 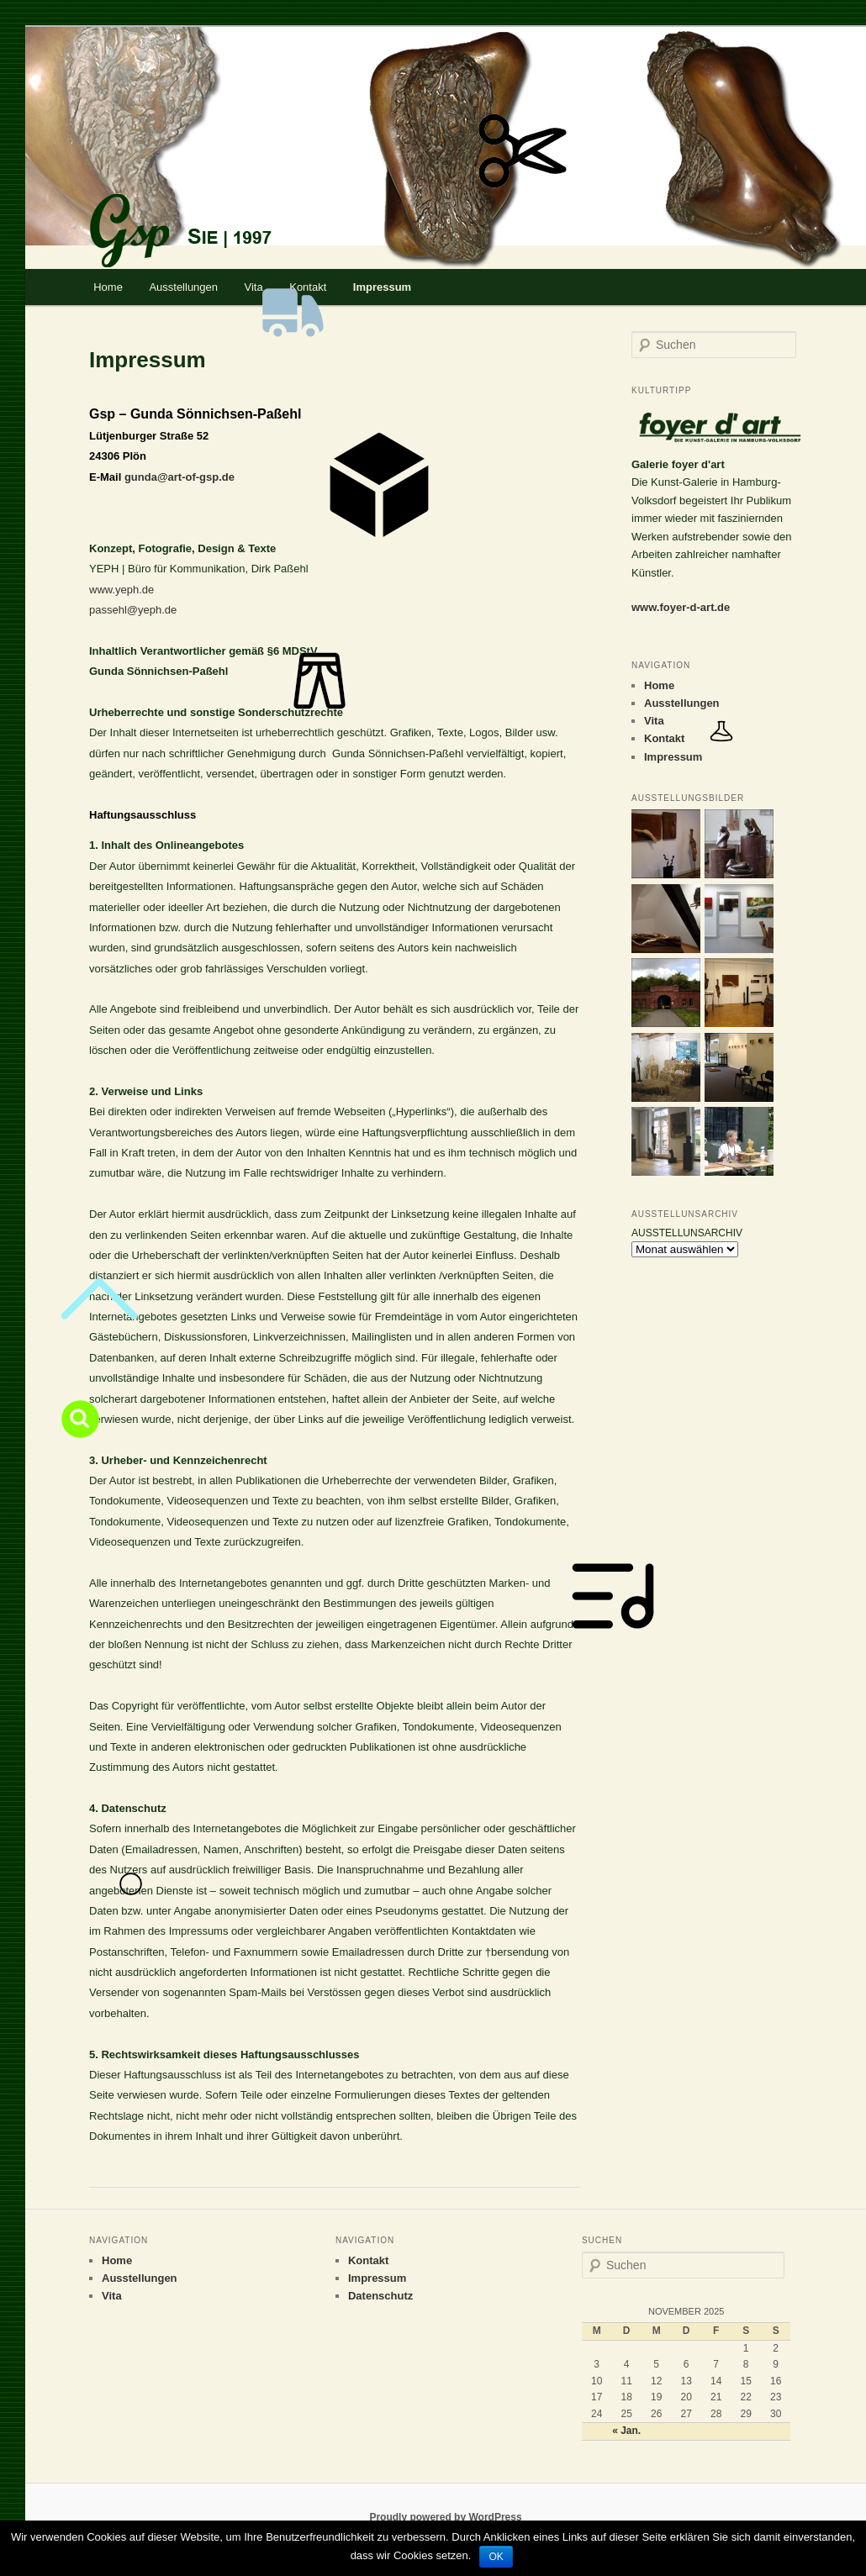 What do you see at coordinates (293, 310) in the screenshot?
I see `track your delivery status` at bounding box center [293, 310].